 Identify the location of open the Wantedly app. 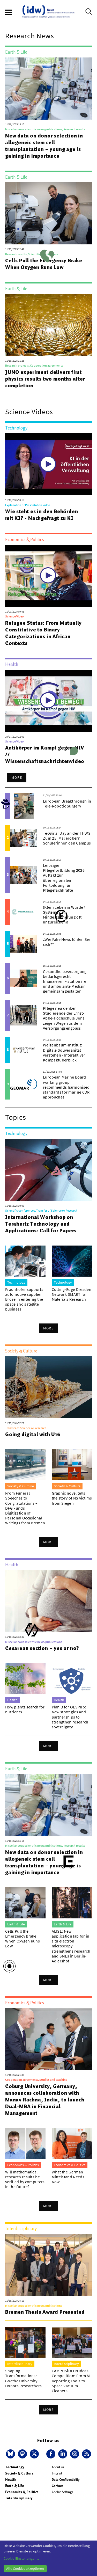
(22, 352).